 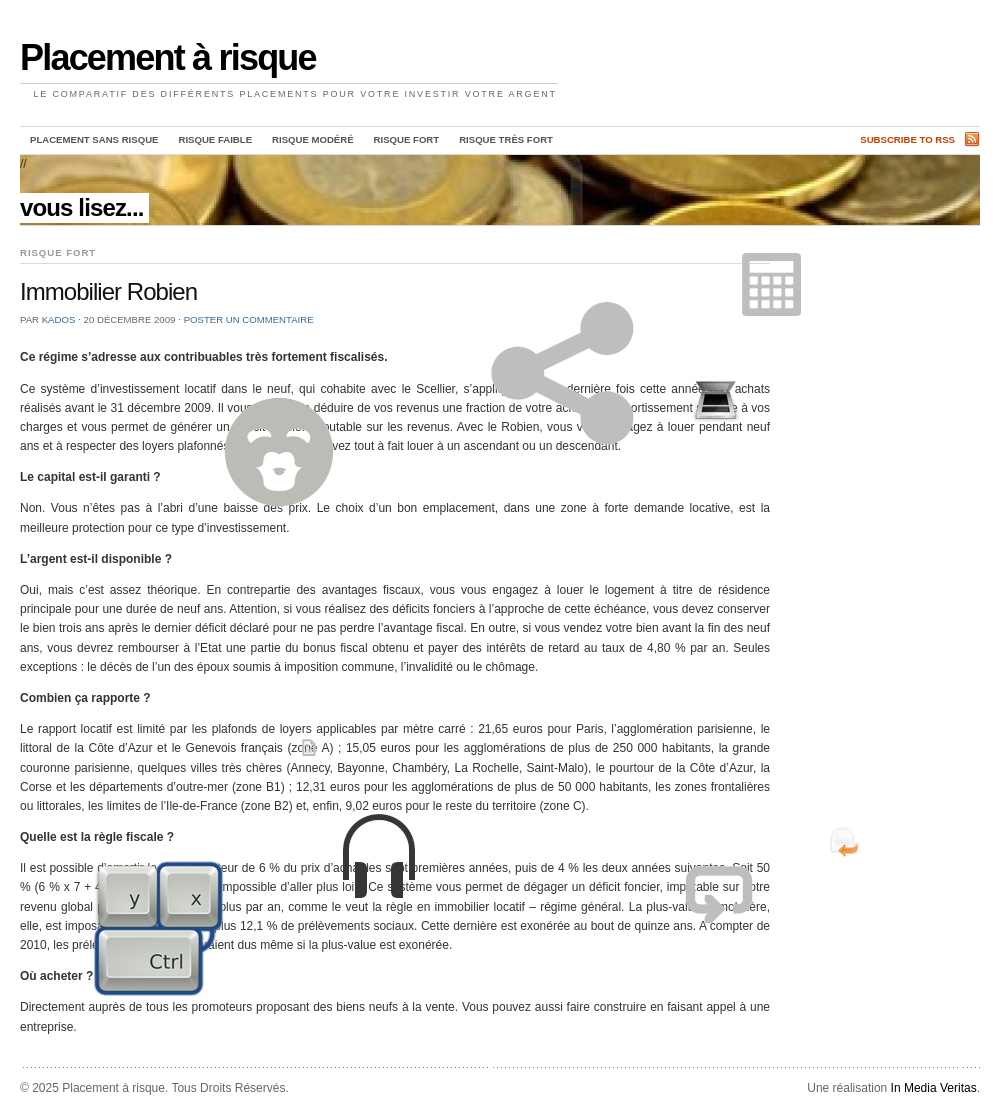 What do you see at coordinates (309, 747) in the screenshot?
I see `open a document file` at bounding box center [309, 747].